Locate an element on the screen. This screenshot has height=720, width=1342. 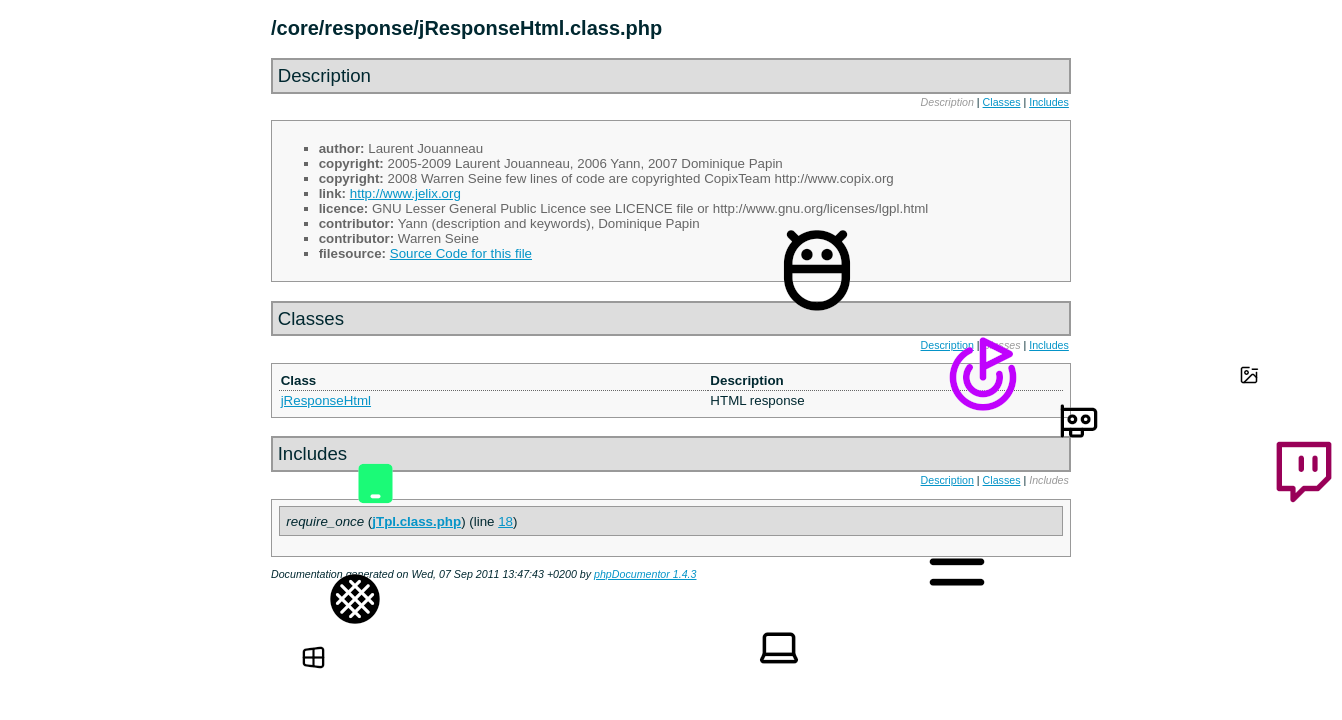
indicates equality or balance between values is located at coordinates (957, 572).